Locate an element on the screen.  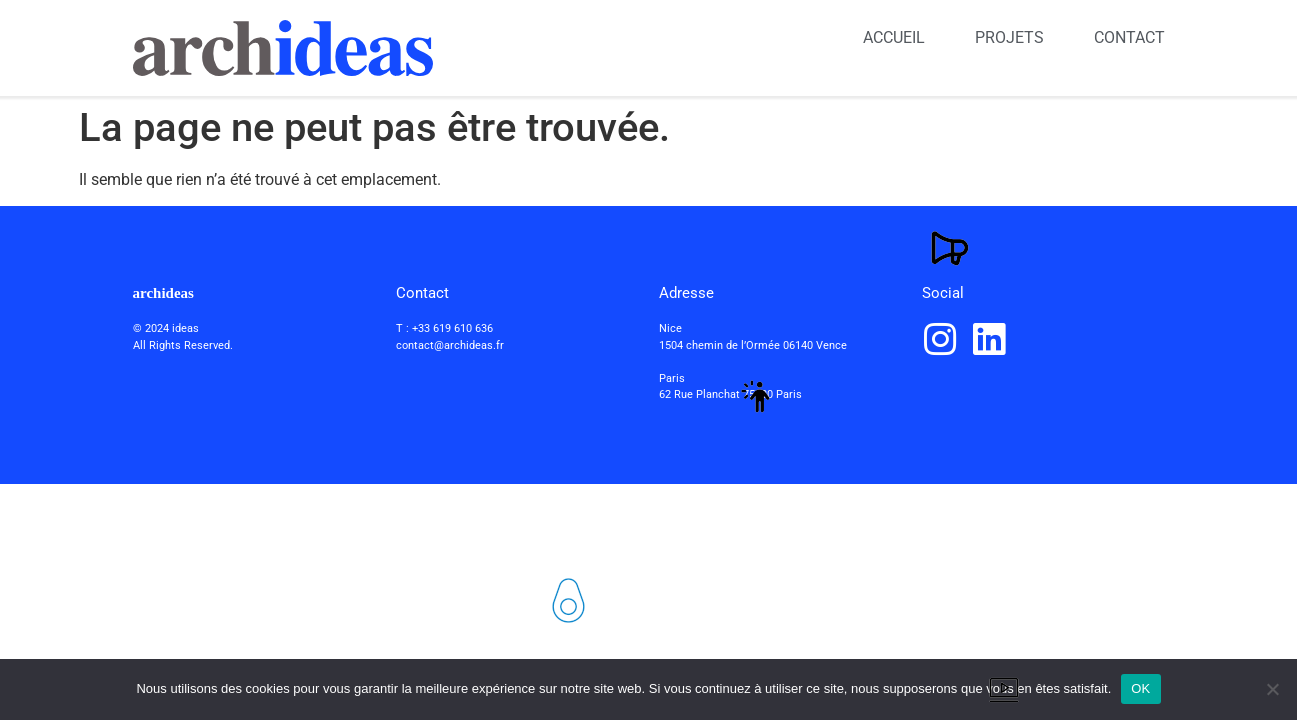
play or watch a video is located at coordinates (1004, 690).